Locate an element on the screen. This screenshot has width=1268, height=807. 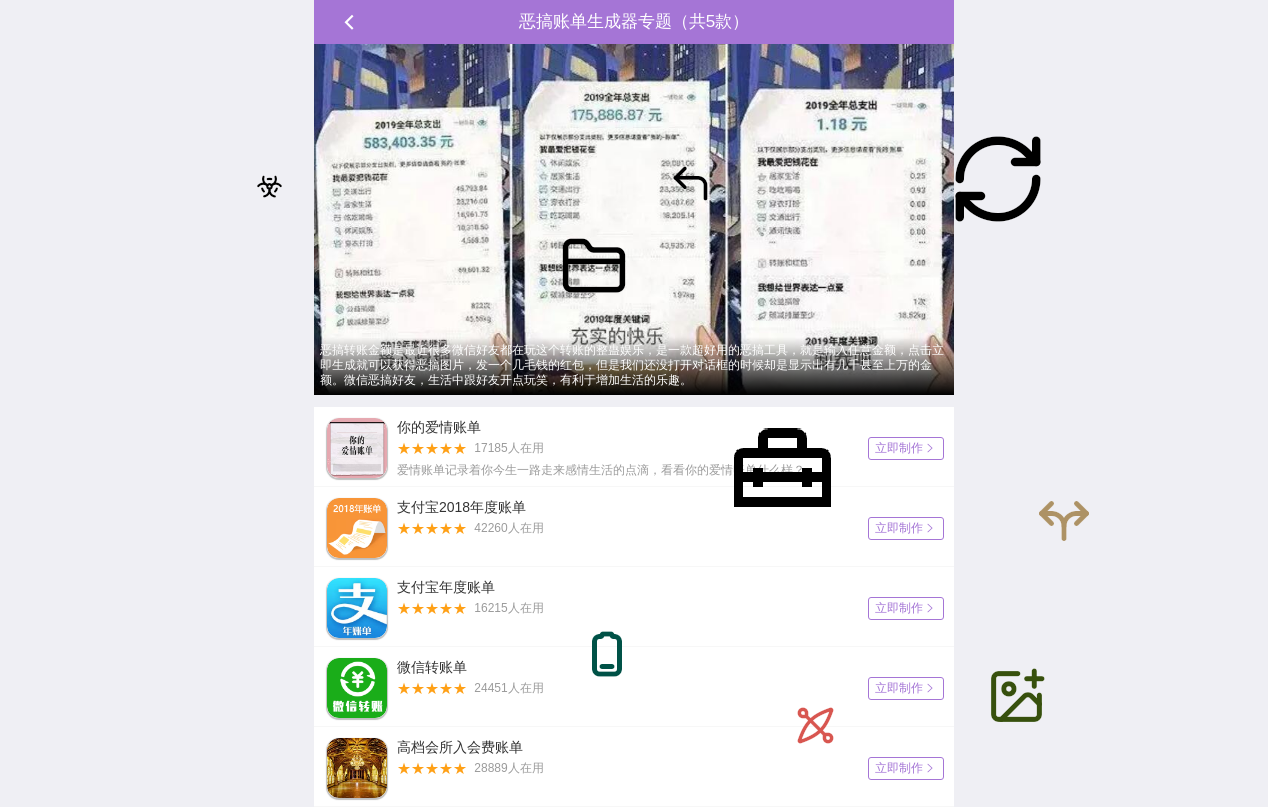
access home repair services is located at coordinates (782, 467).